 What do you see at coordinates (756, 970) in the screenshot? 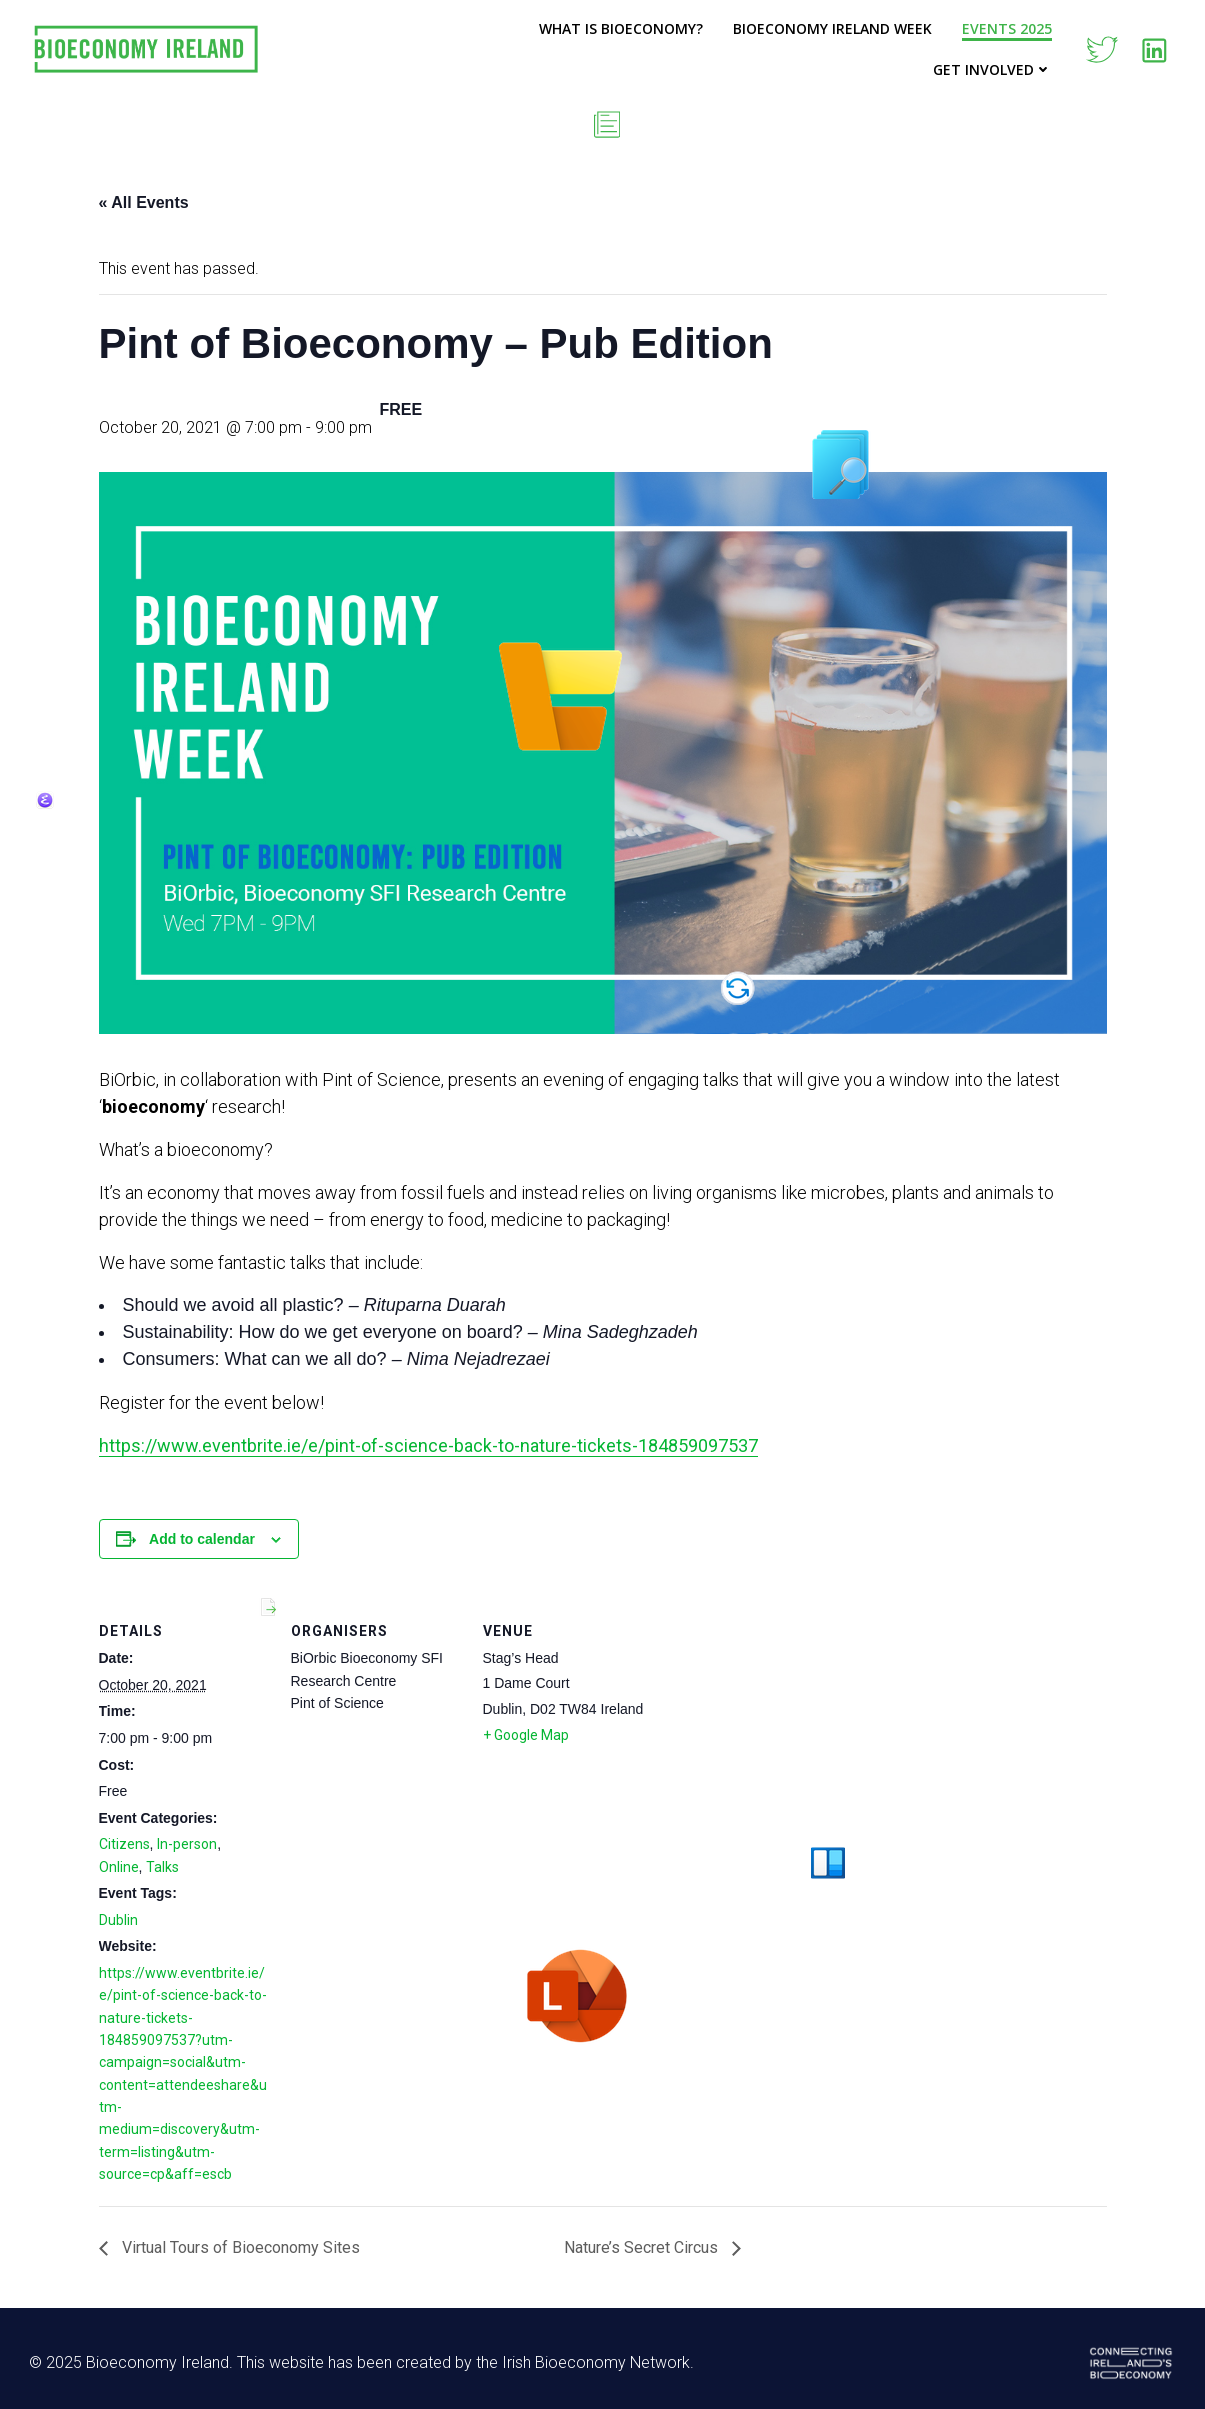
I see `indicates content is syncing or refreshing` at bounding box center [756, 970].